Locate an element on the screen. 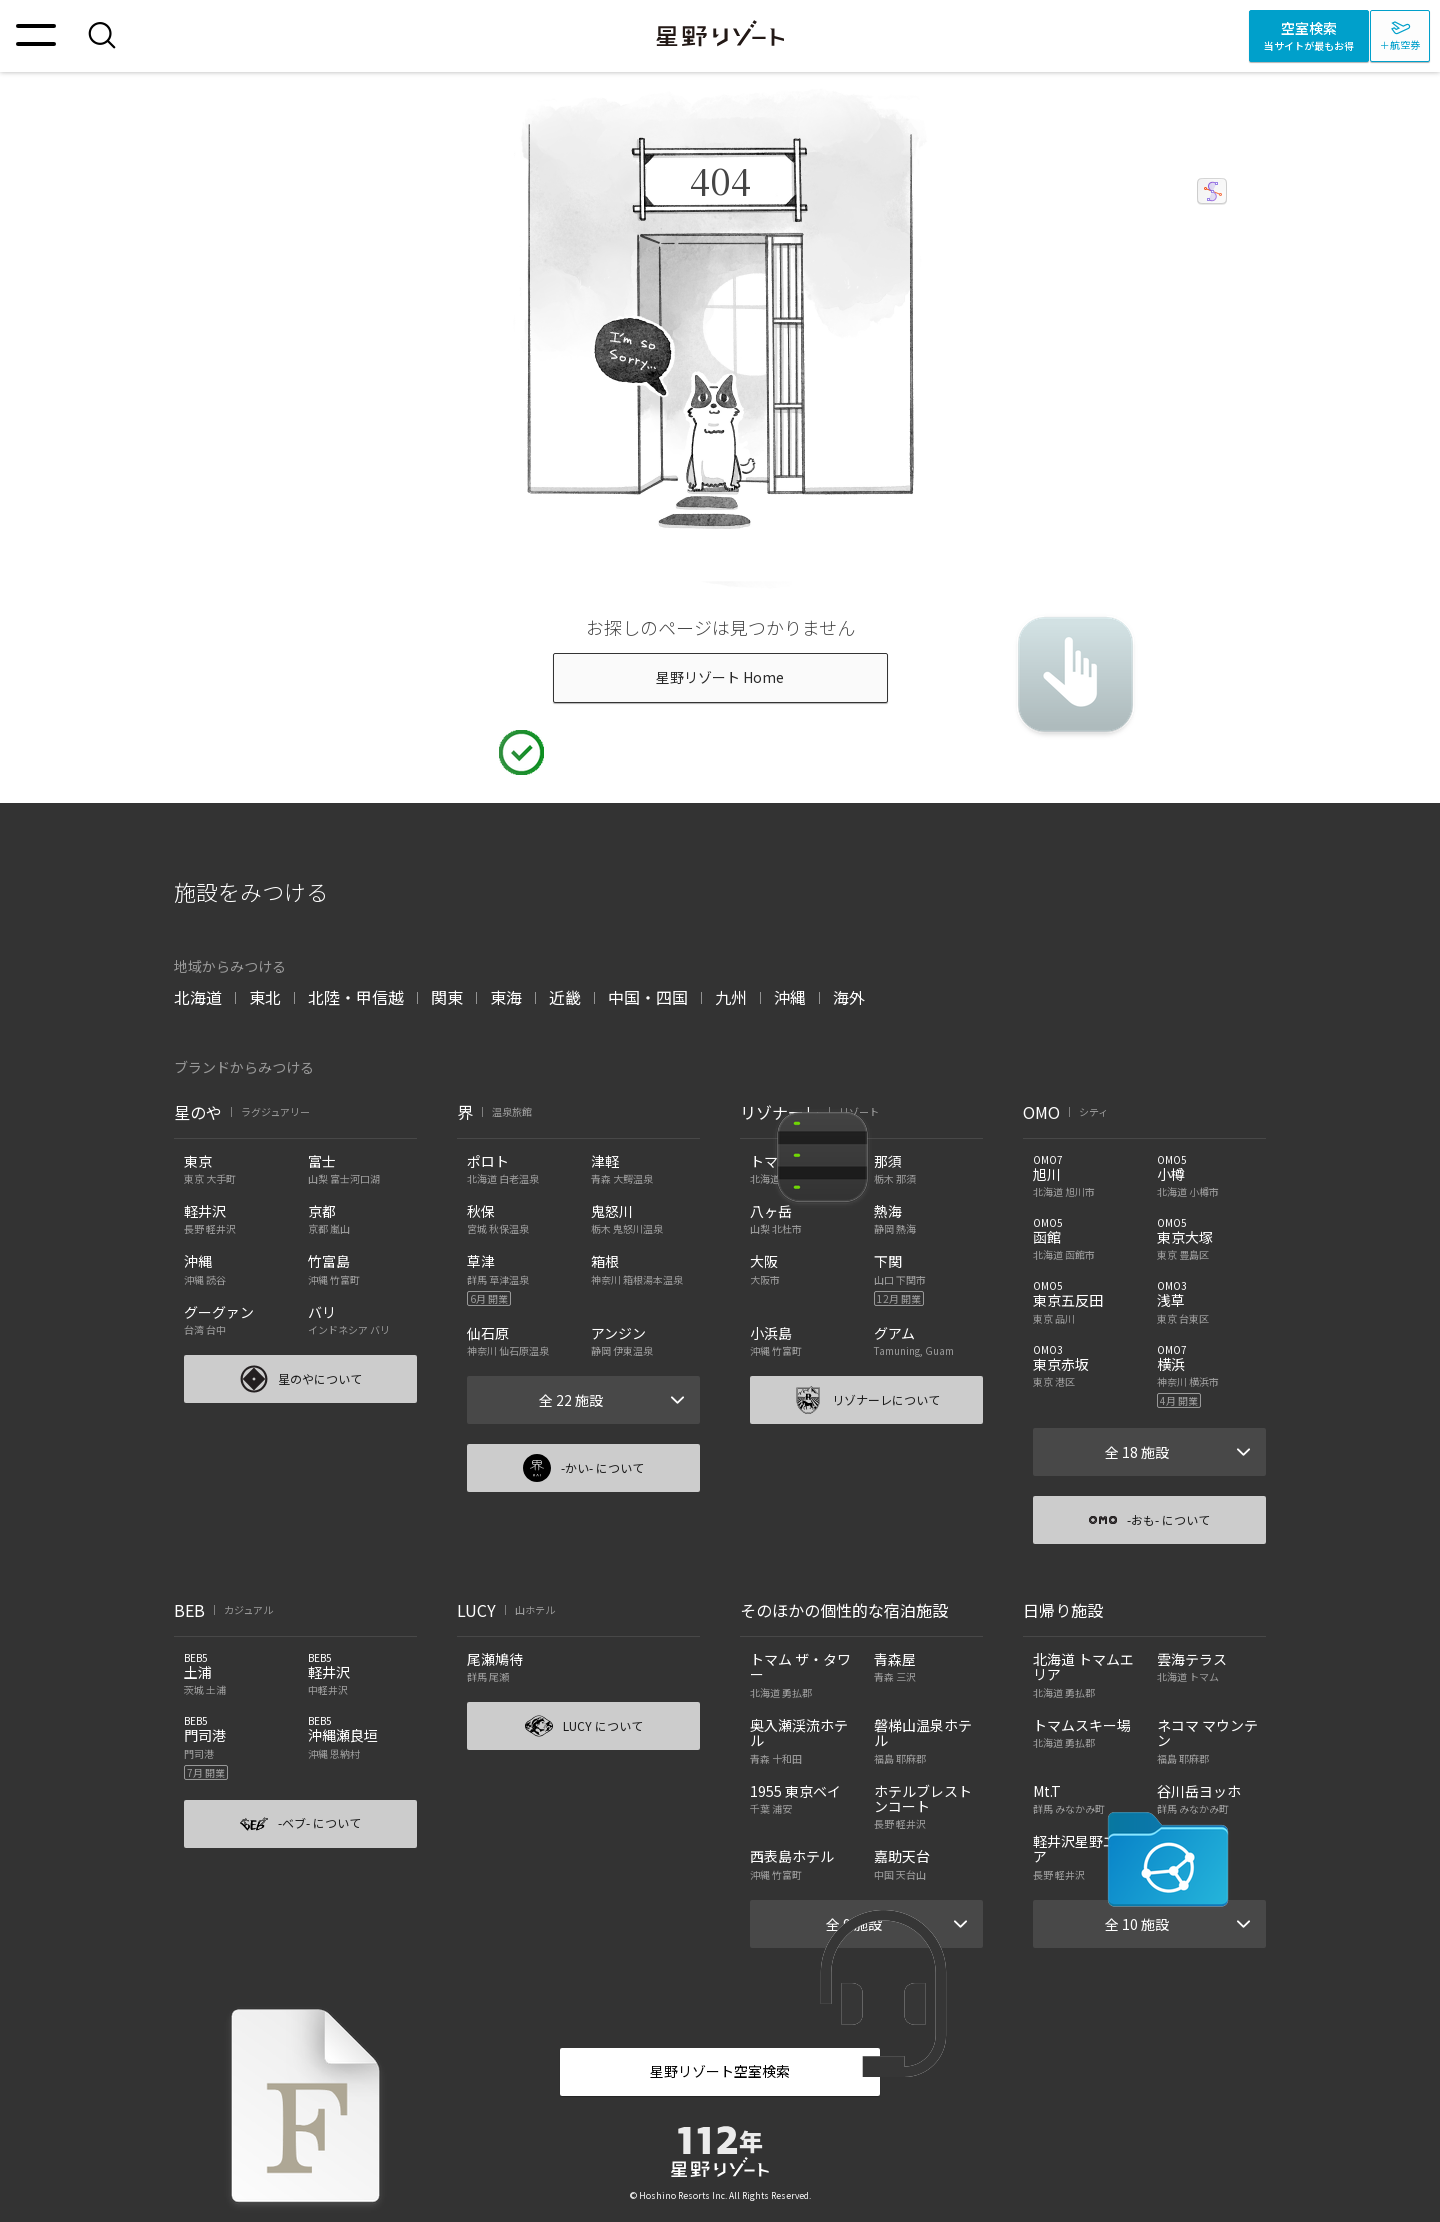  access network server preferences is located at coordinates (822, 1158).